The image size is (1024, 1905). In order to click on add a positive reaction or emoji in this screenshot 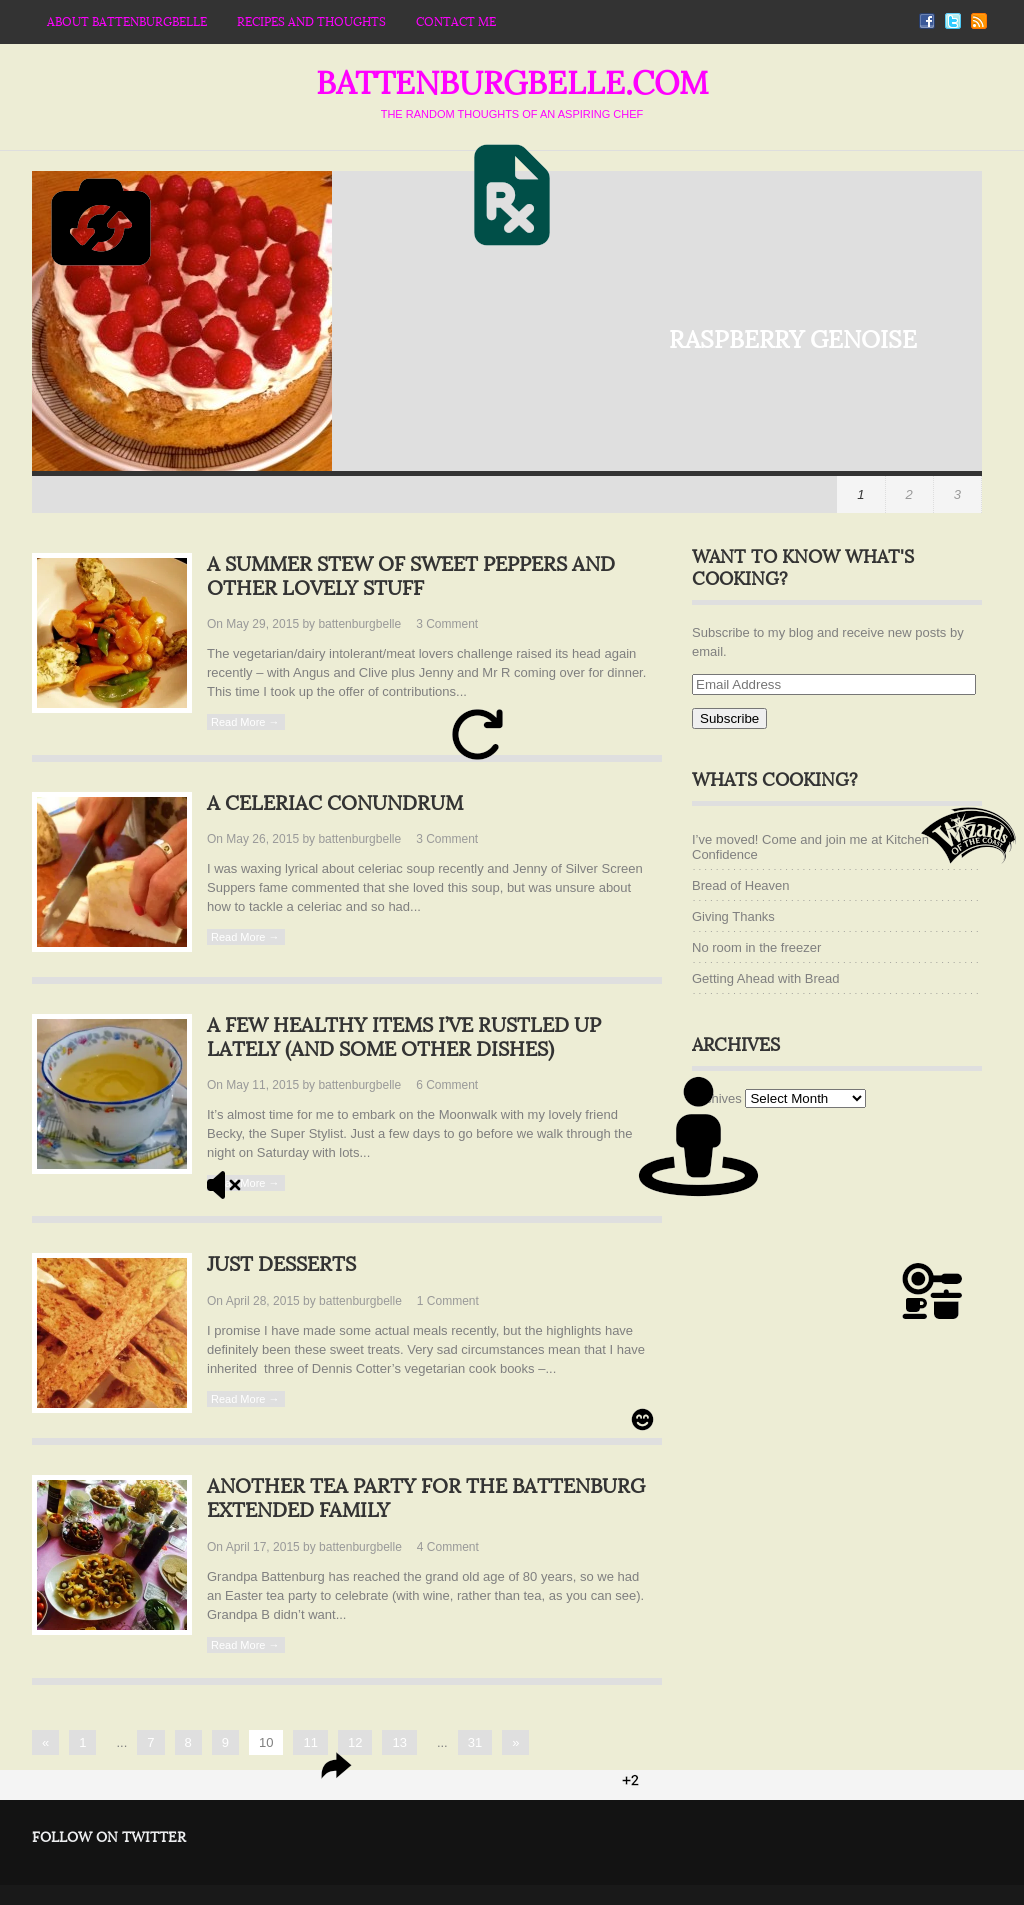, I will do `click(642, 1419)`.